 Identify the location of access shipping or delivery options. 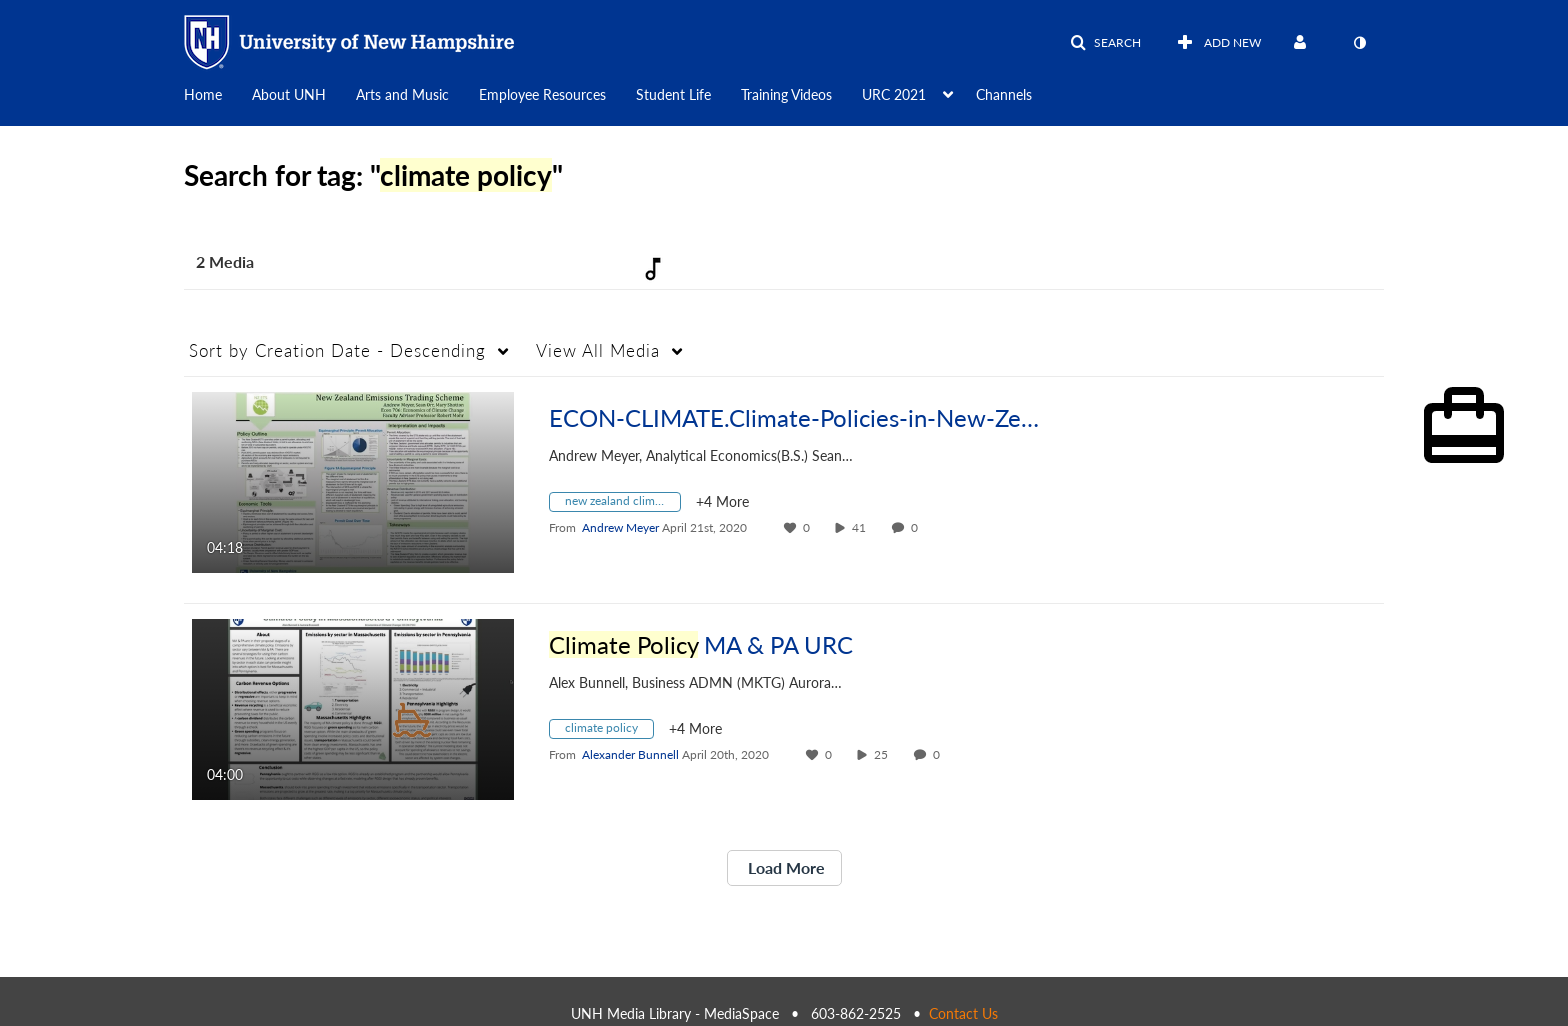
(412, 720).